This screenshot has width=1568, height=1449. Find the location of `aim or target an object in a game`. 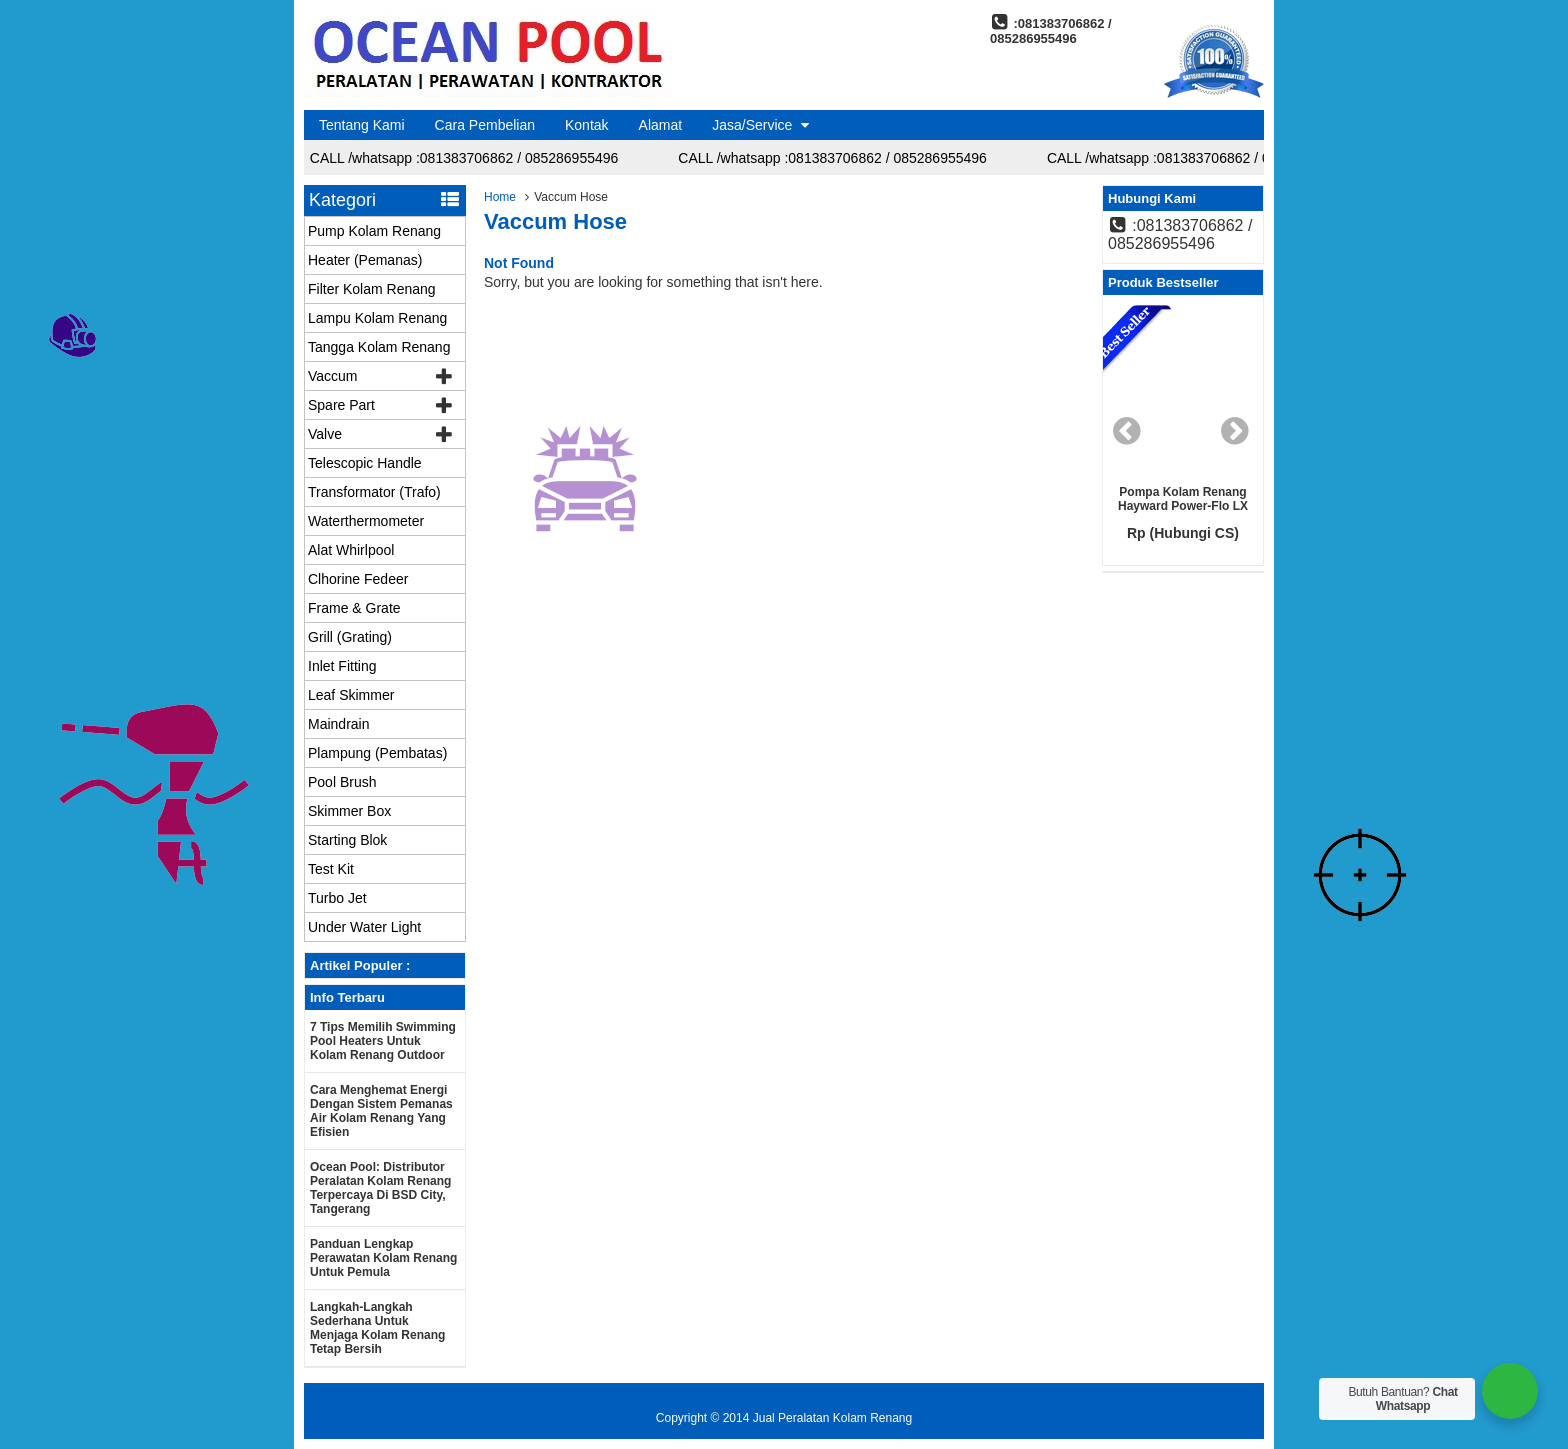

aim or target an object in a game is located at coordinates (1360, 875).